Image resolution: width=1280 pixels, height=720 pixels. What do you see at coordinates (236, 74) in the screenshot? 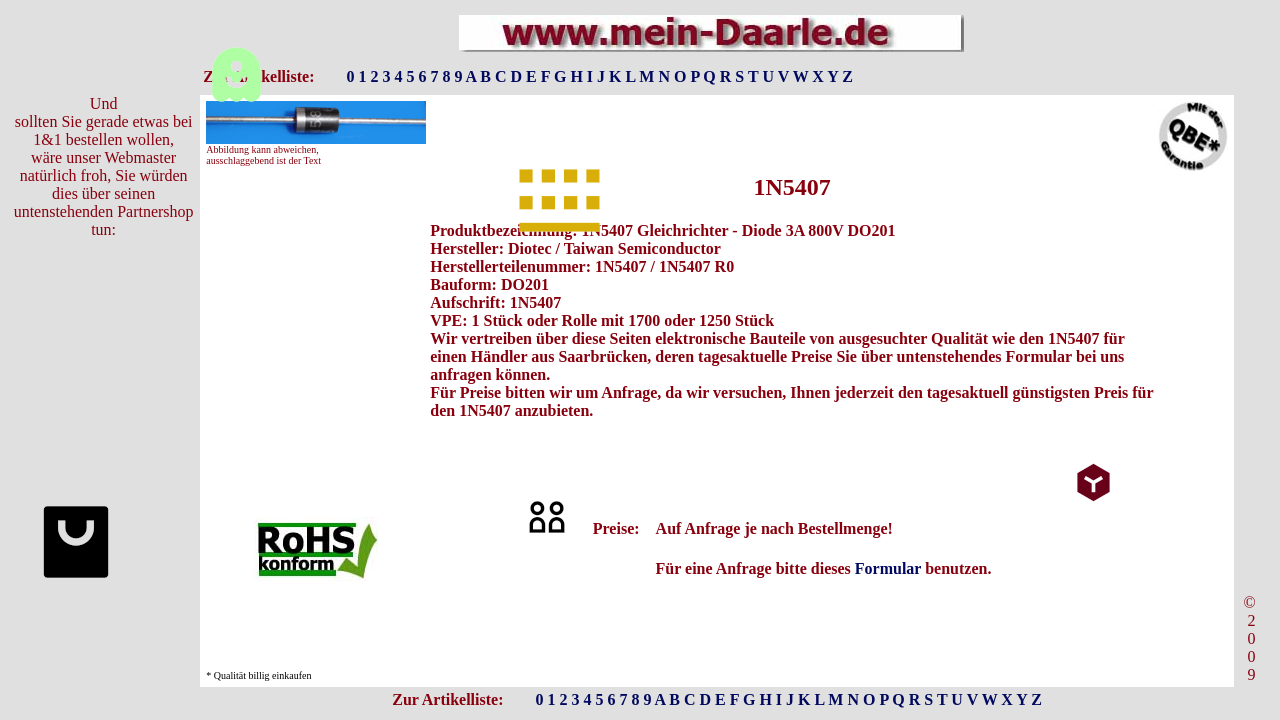
I see `friendly ghost avatar or profile icon` at bounding box center [236, 74].